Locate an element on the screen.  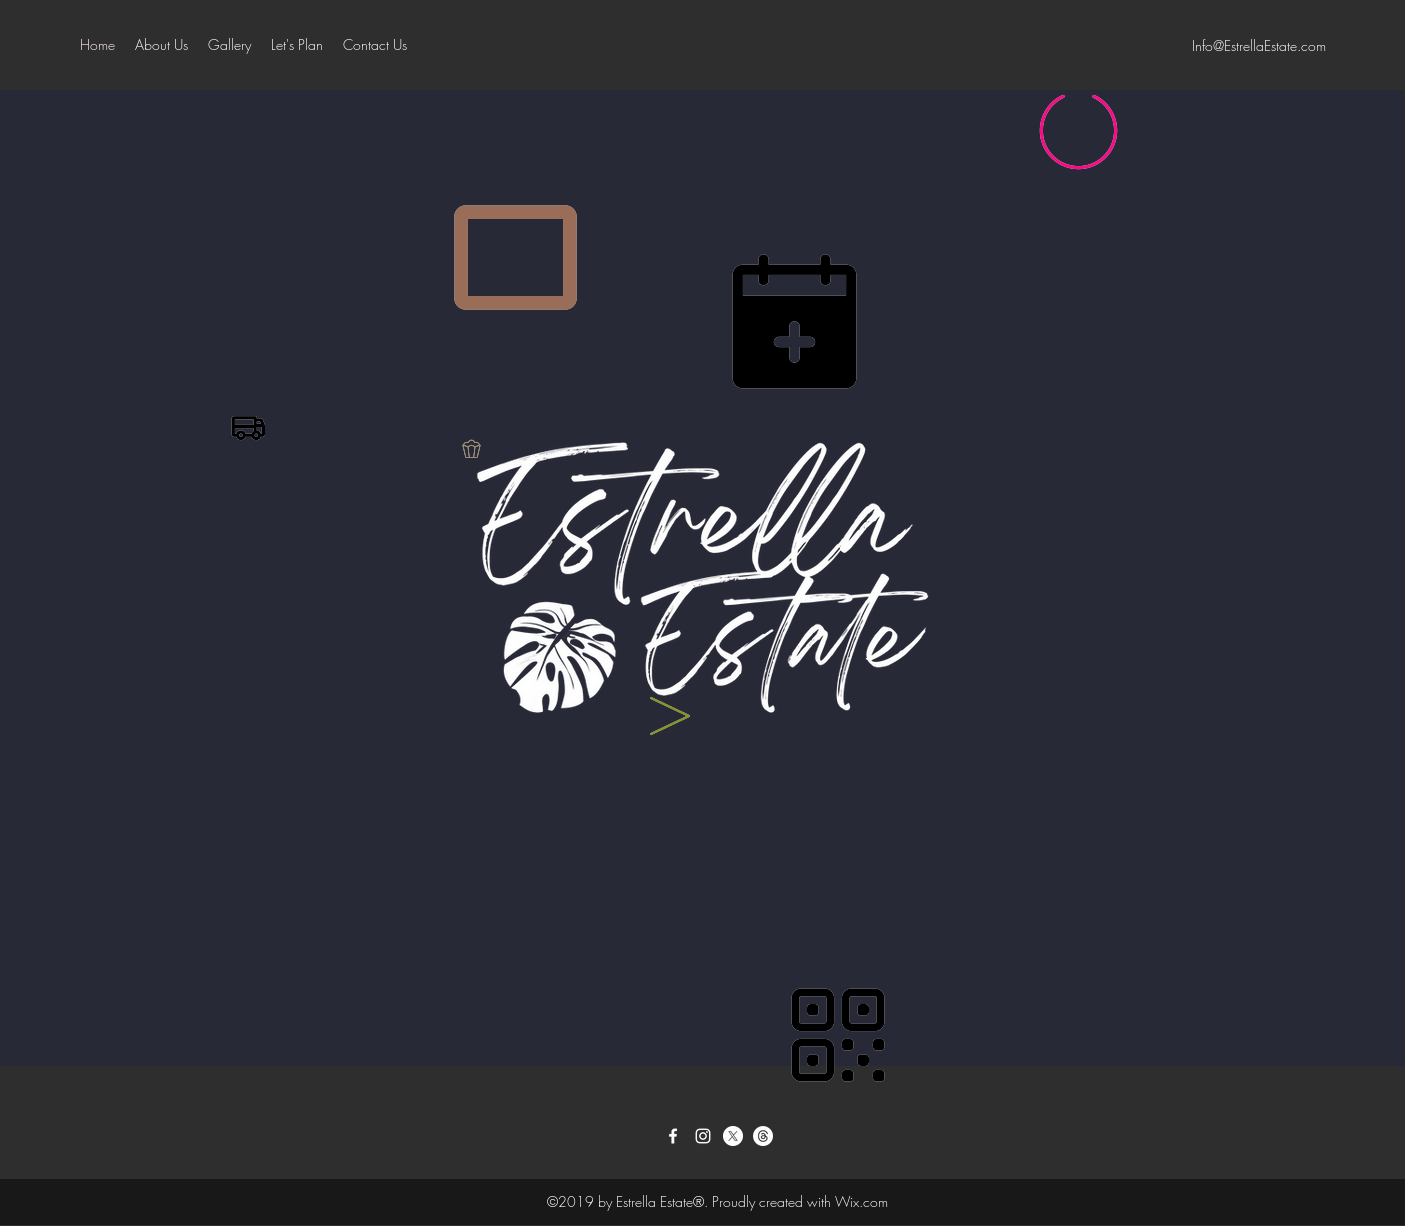
loading or processing in progress is located at coordinates (1078, 130).